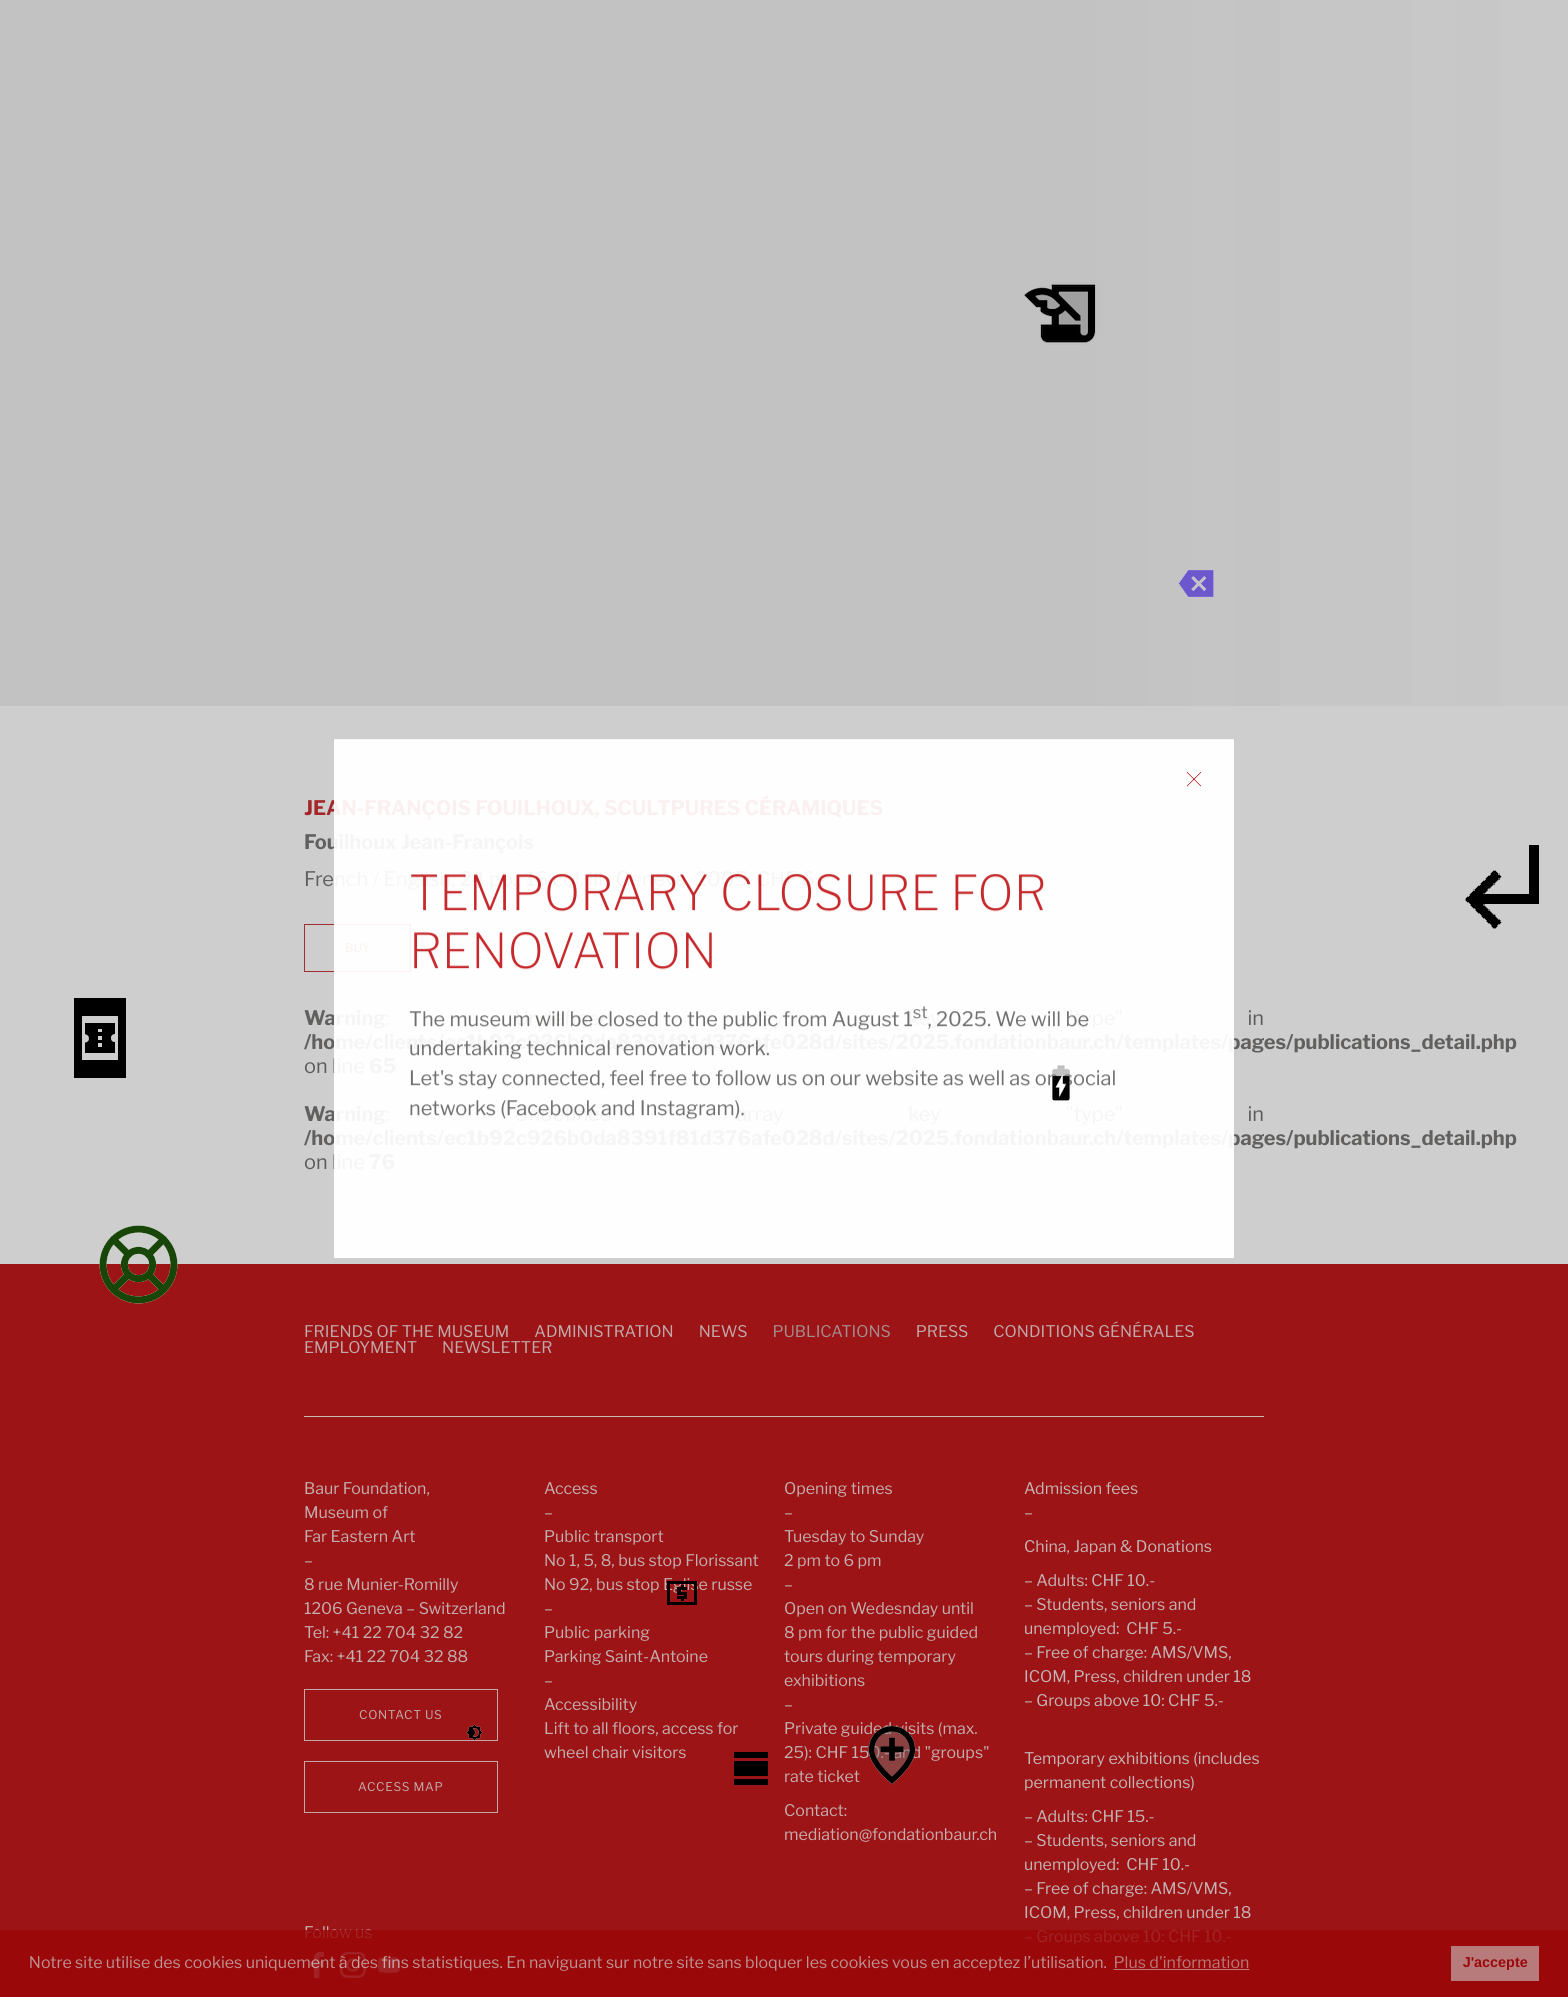 Image resolution: width=1568 pixels, height=1997 pixels. Describe the element at coordinates (1061, 1083) in the screenshot. I see `battery charging at 90%` at that location.